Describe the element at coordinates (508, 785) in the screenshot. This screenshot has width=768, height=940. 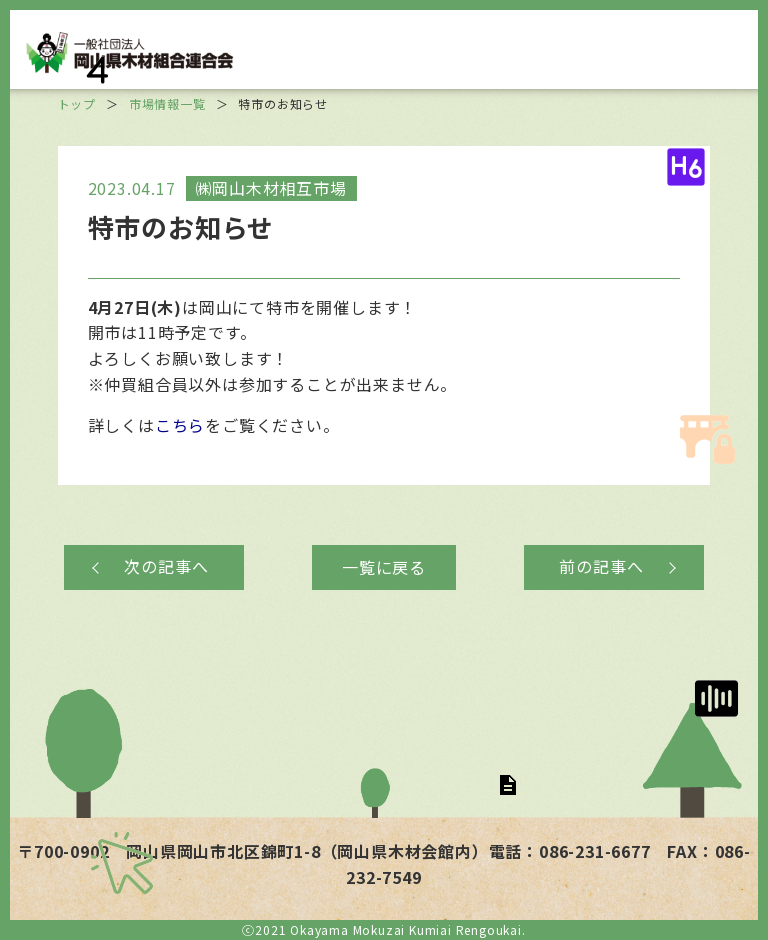
I see `view document details` at that location.